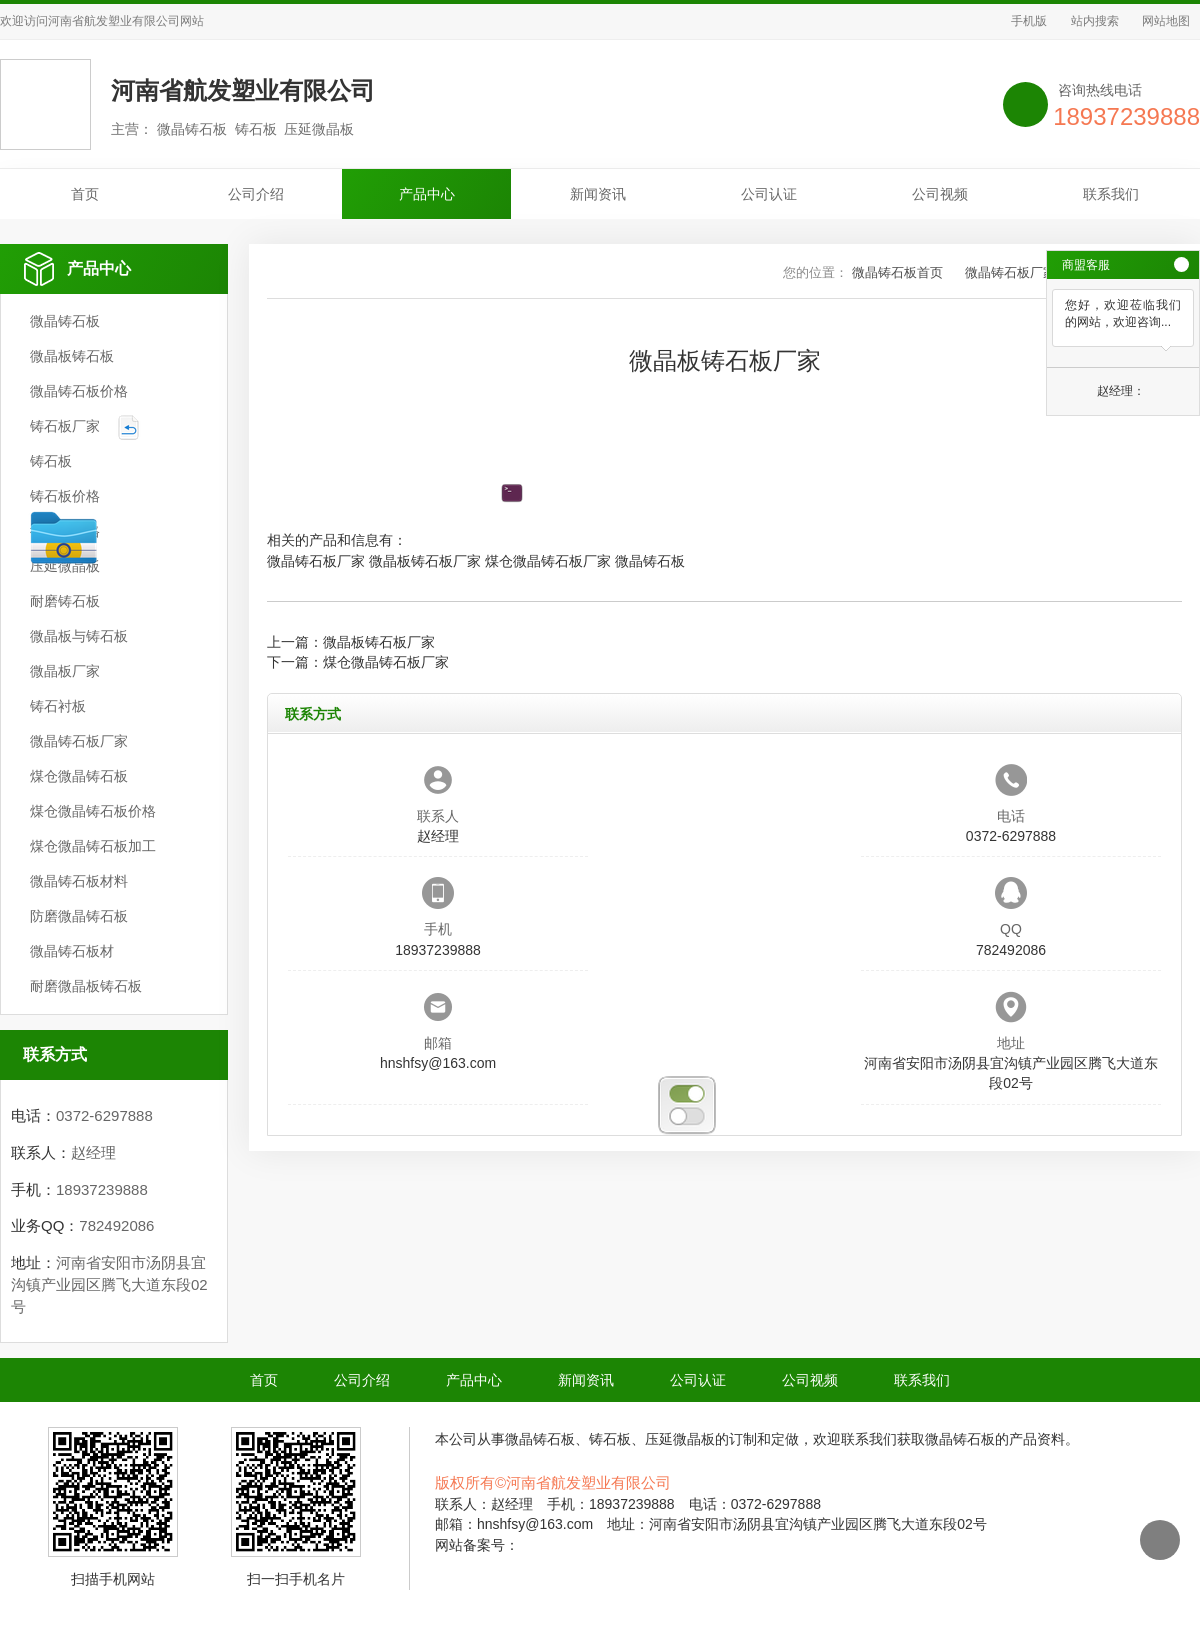  I want to click on open terminal application, so click(512, 493).